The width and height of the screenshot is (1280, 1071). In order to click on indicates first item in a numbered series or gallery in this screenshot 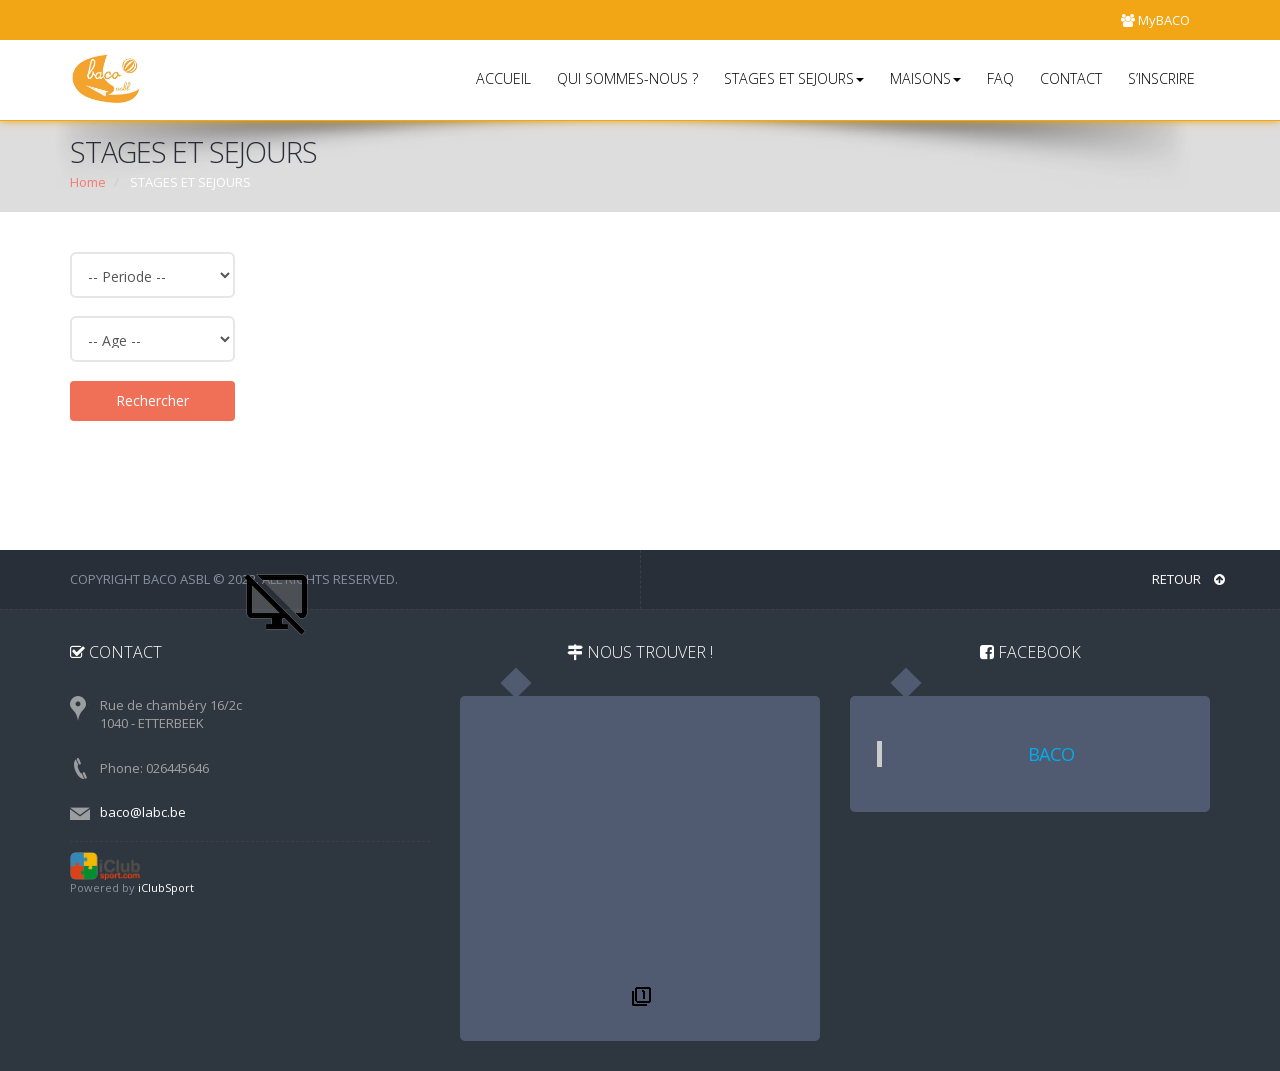, I will do `click(641, 996)`.